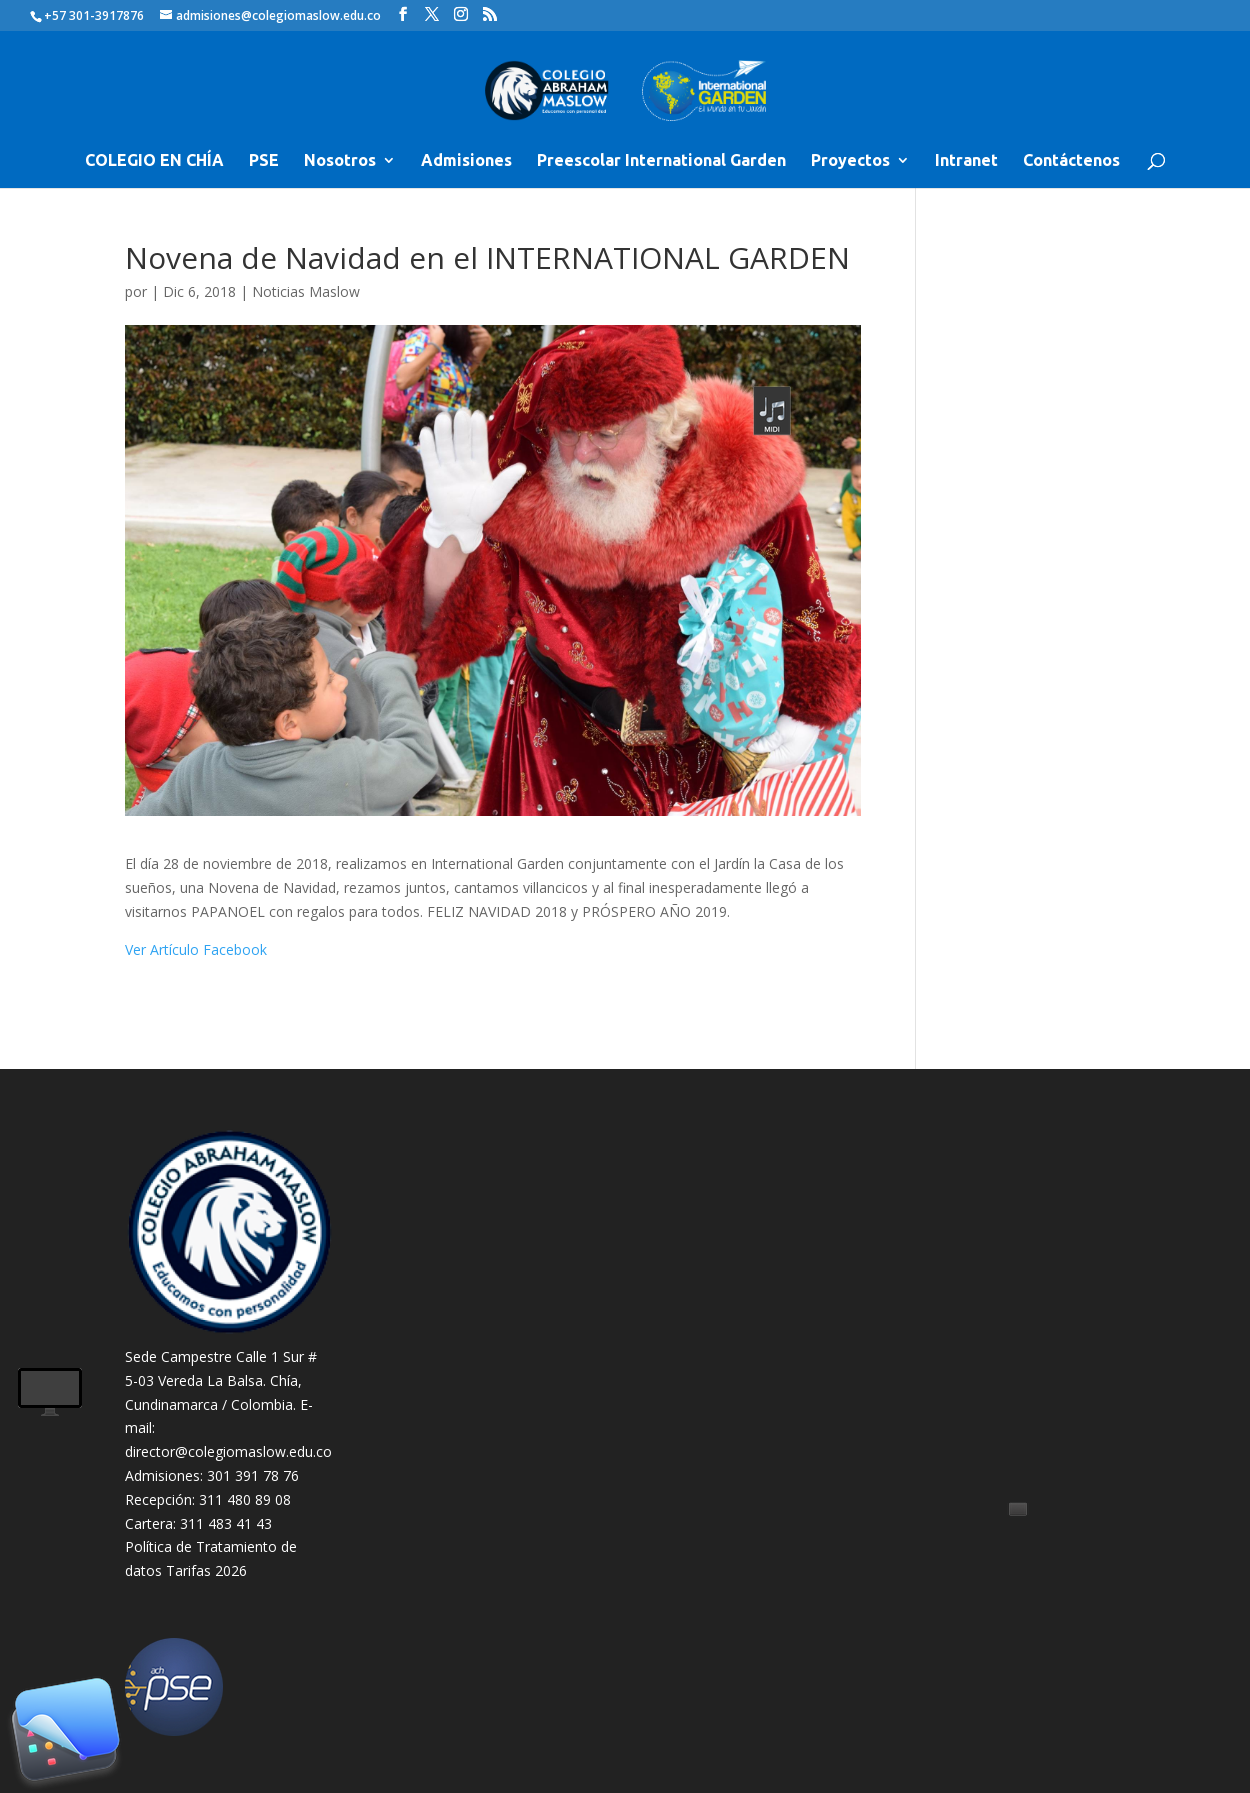  I want to click on access screen capture or screenshot tool, so click(64, 1731).